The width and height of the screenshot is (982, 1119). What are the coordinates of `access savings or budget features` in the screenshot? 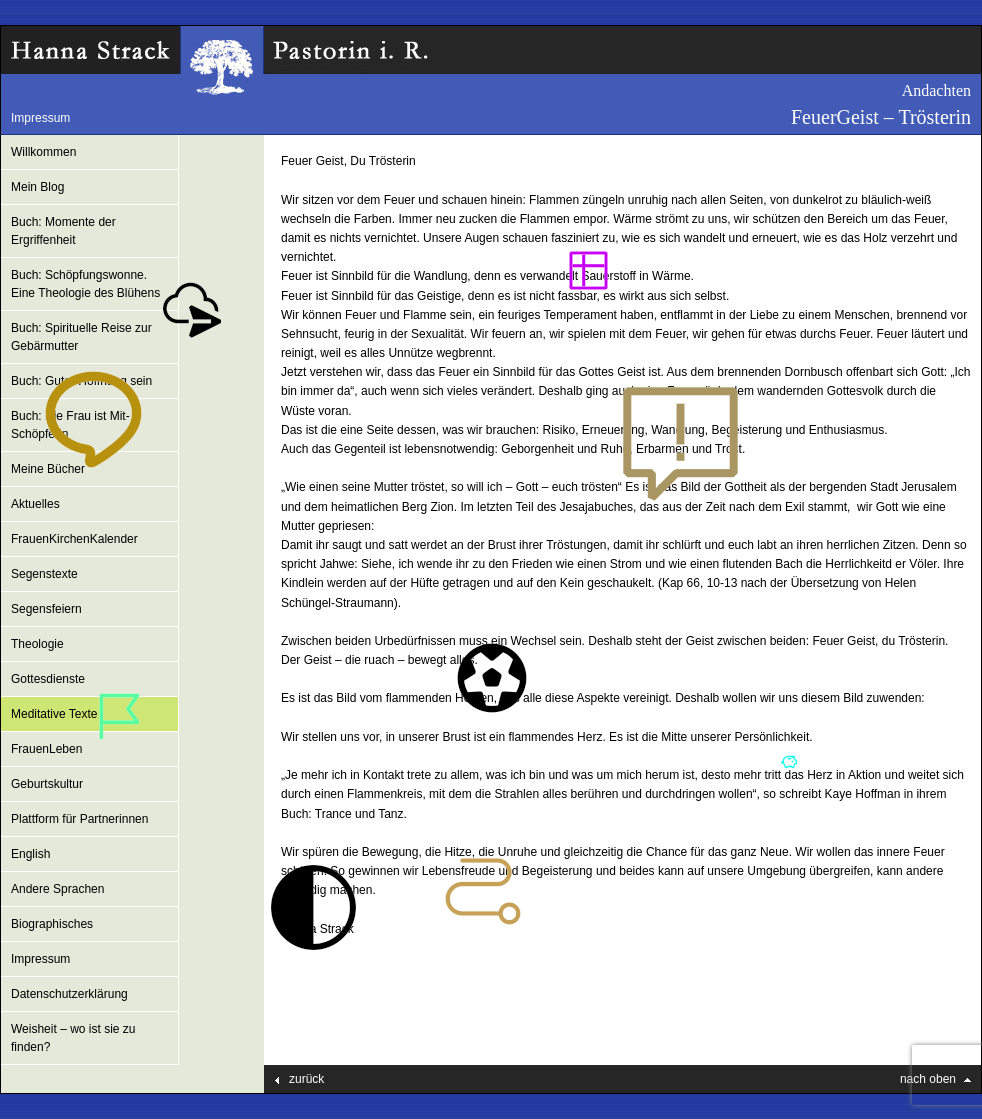 It's located at (789, 762).